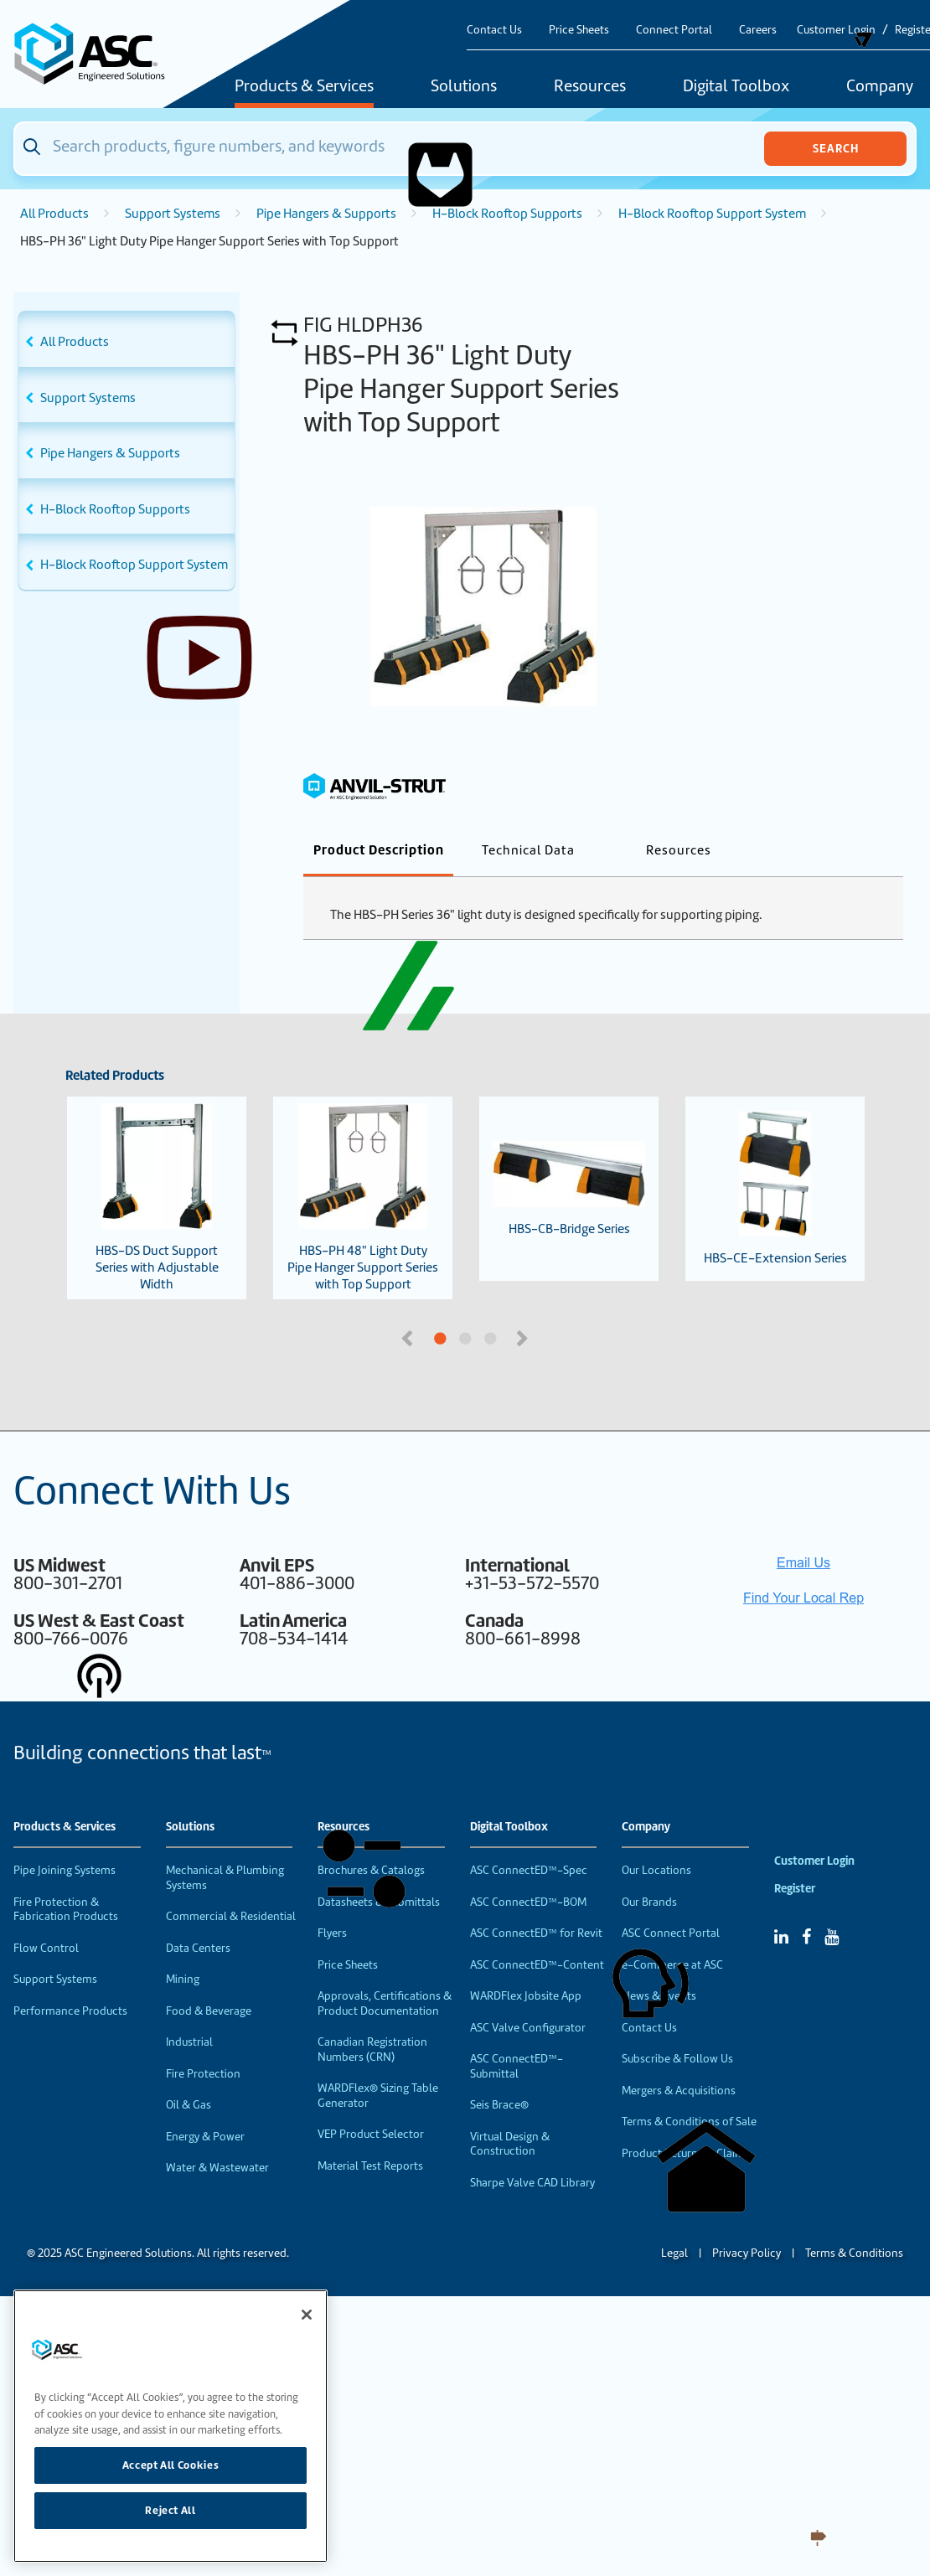 This screenshot has height=2576, width=930. Describe the element at coordinates (199, 658) in the screenshot. I see `open YouTube` at that location.